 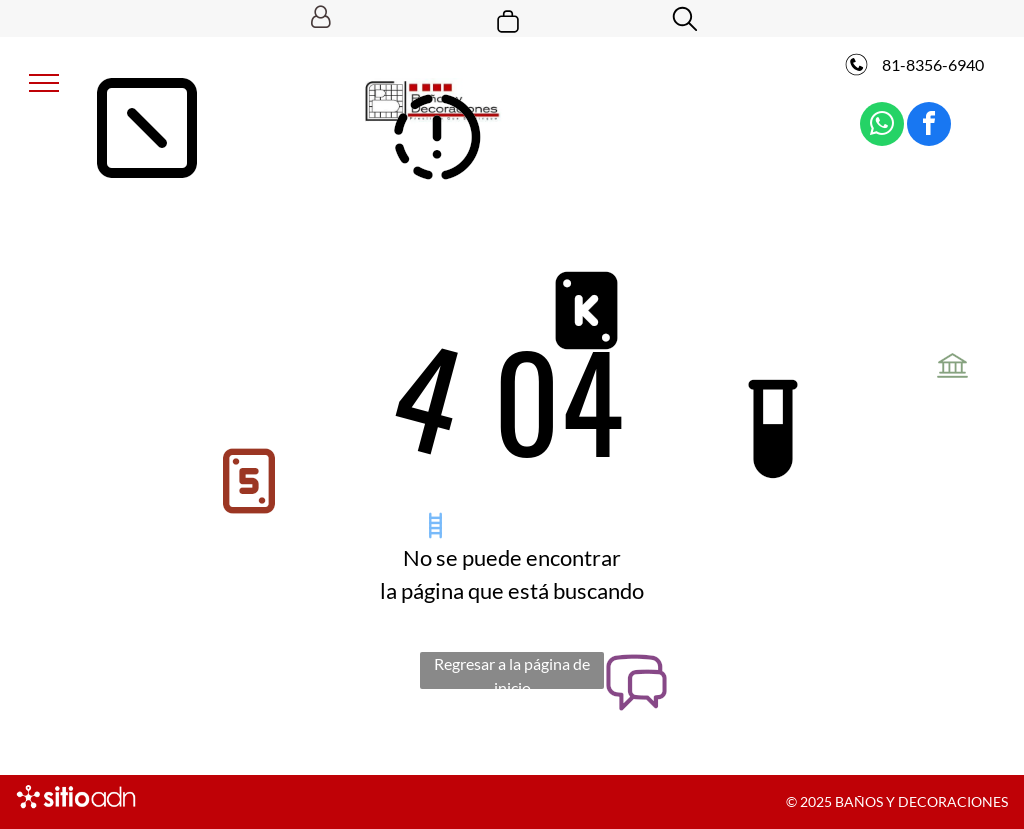 What do you see at coordinates (586, 310) in the screenshot?
I see `king playing card in a card game app` at bounding box center [586, 310].